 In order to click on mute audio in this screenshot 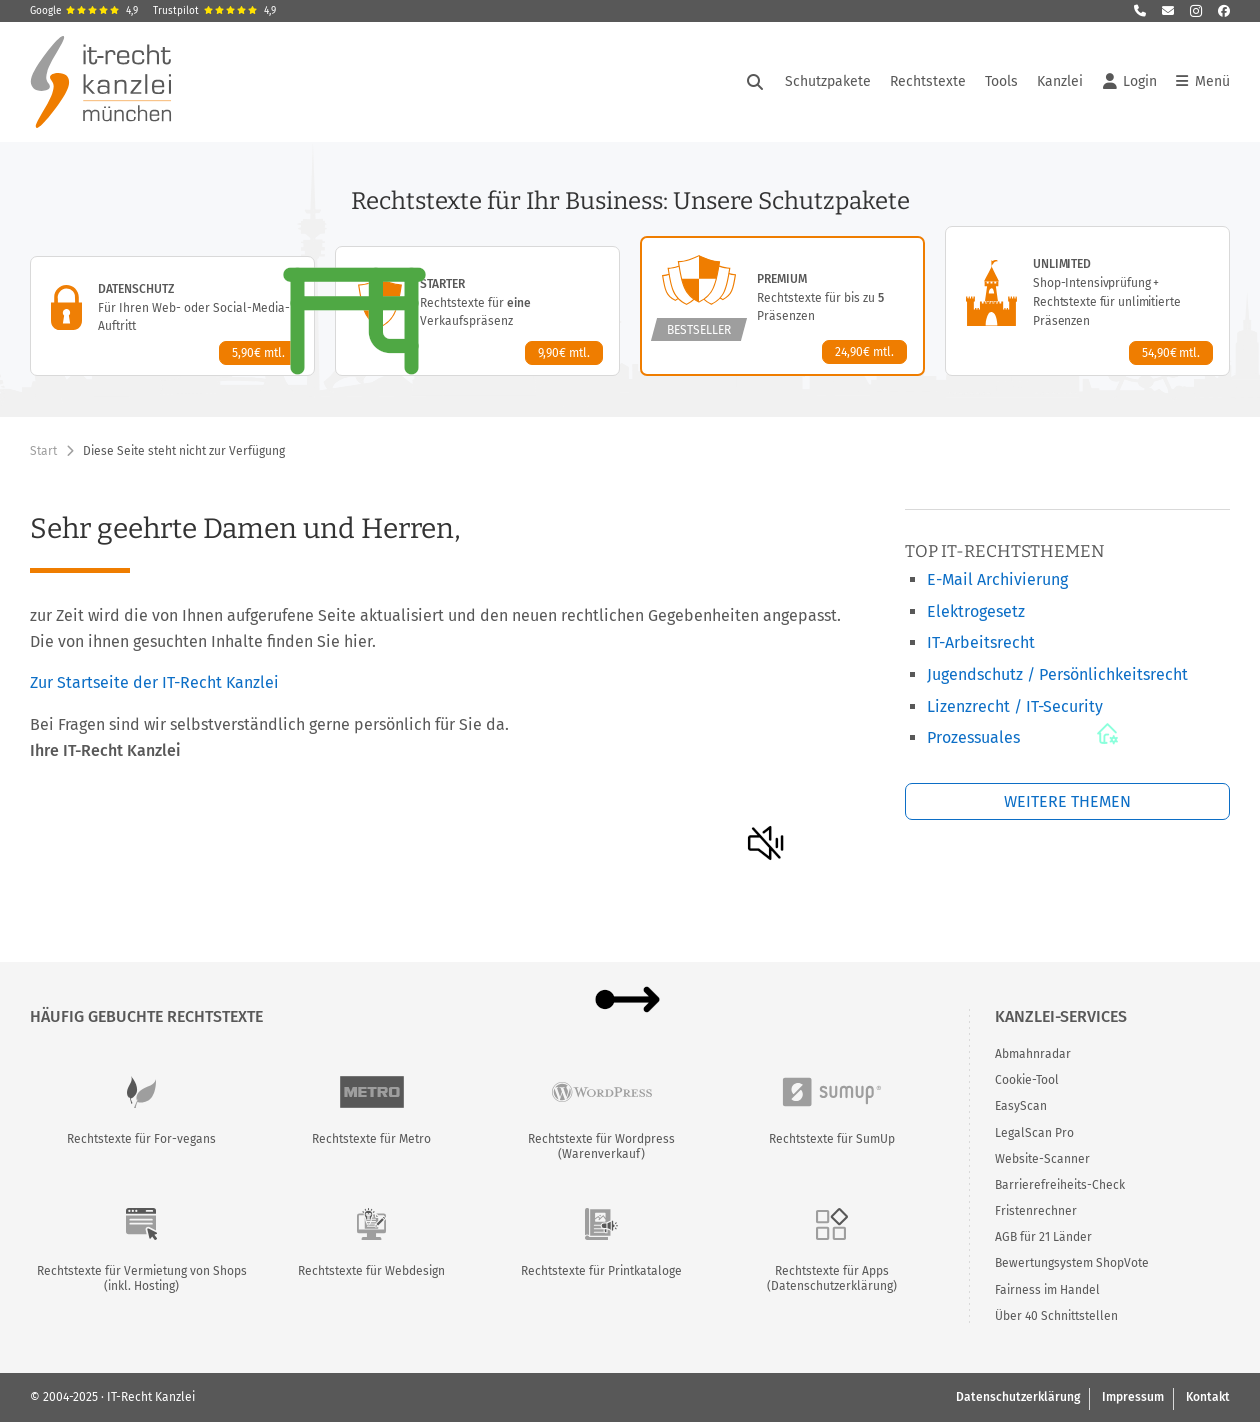, I will do `click(765, 843)`.